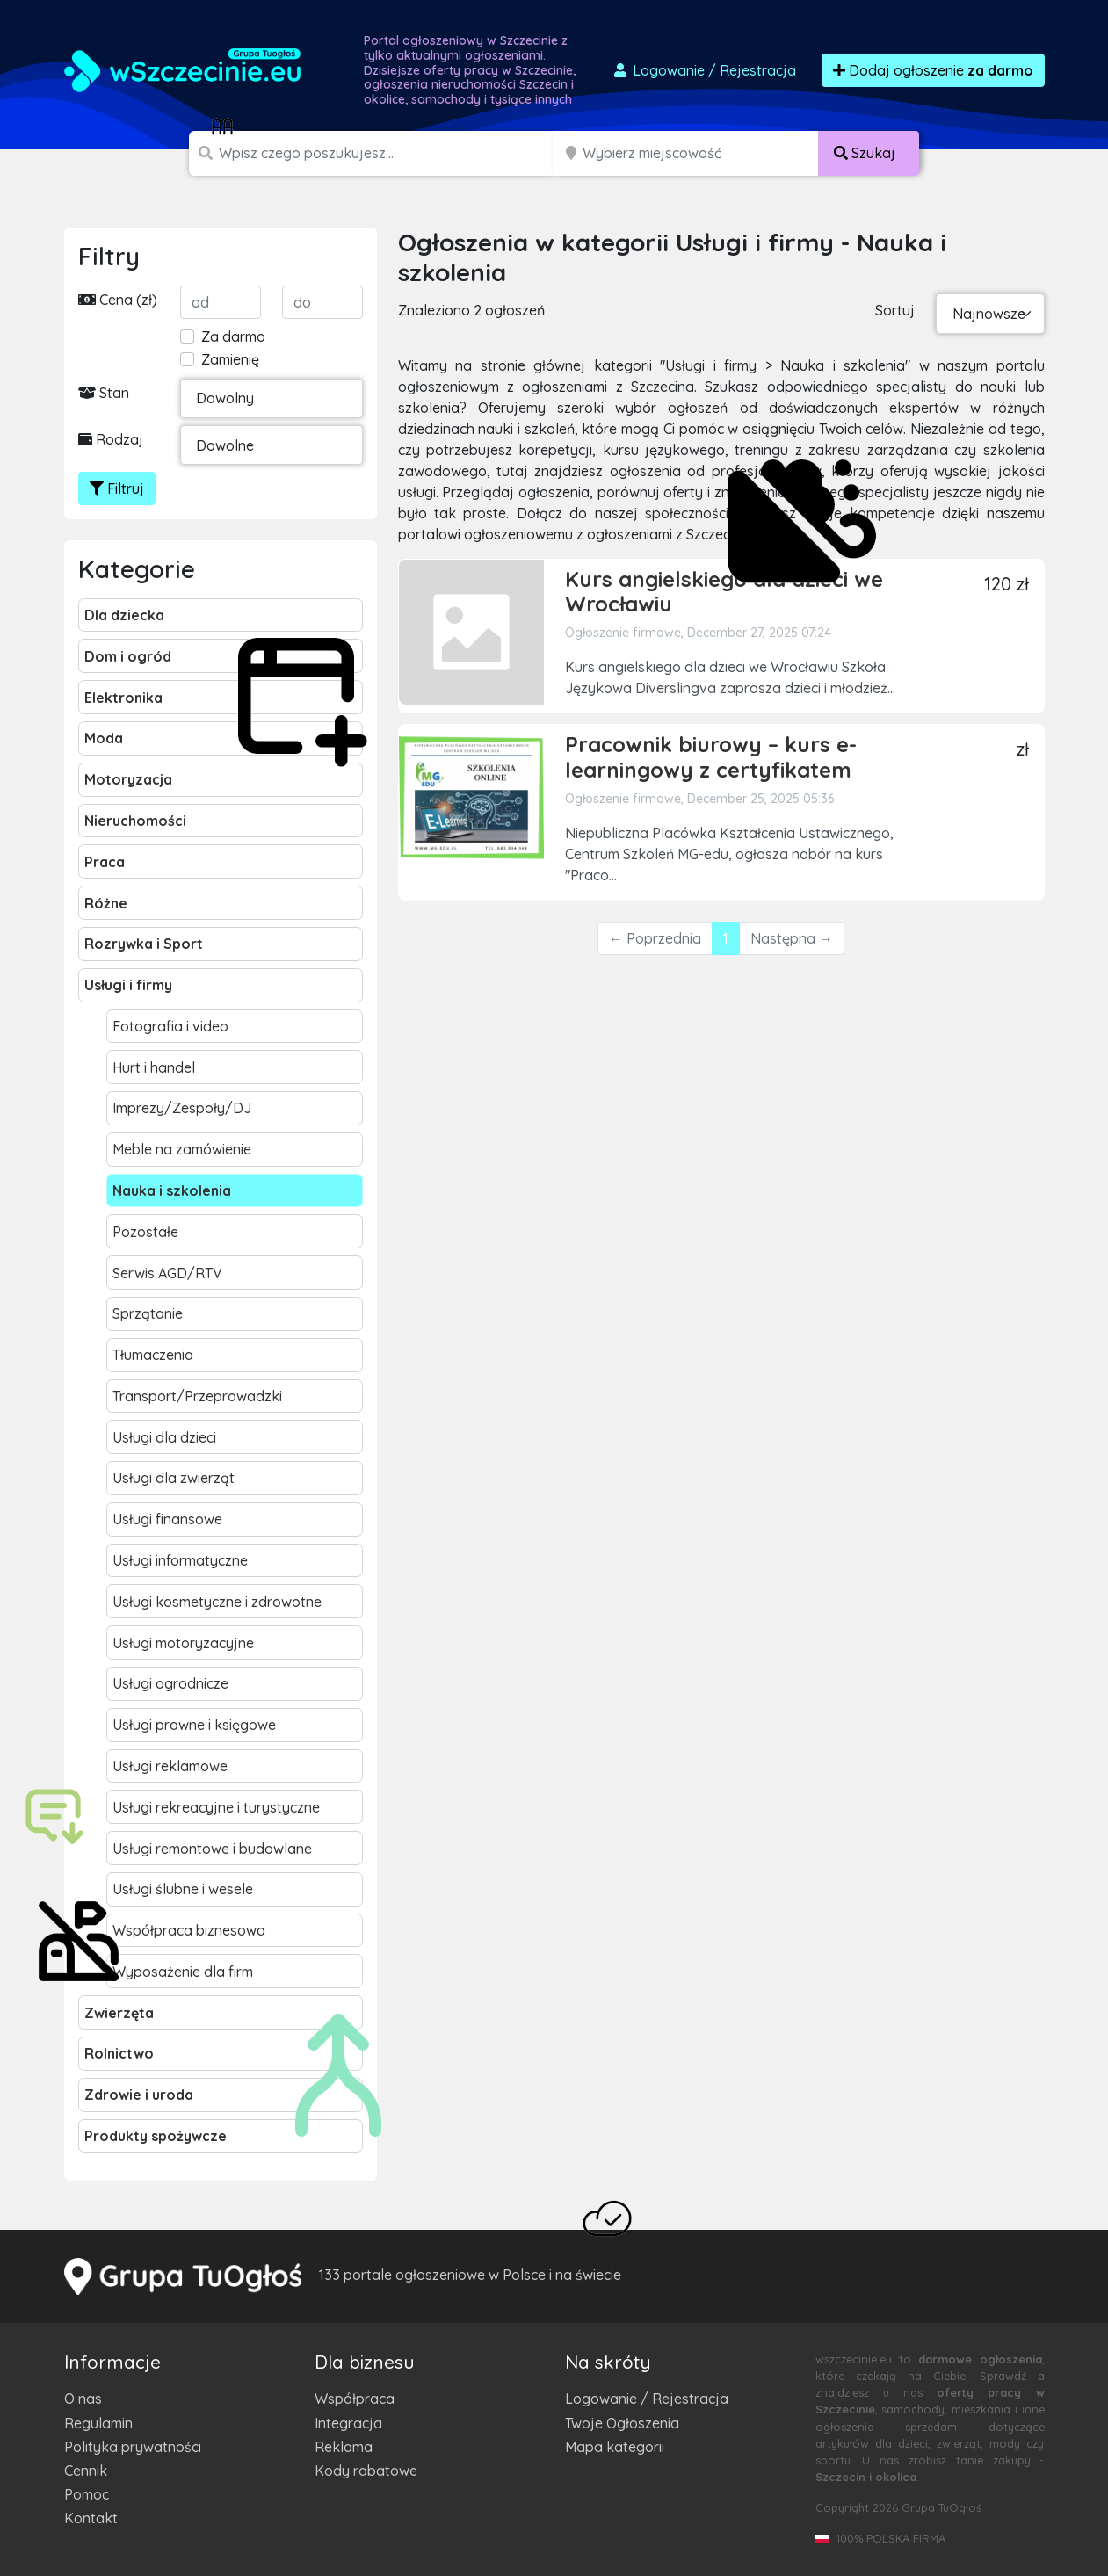 This screenshot has height=2576, width=1108. What do you see at coordinates (53, 1813) in the screenshot?
I see `download message or conversation` at bounding box center [53, 1813].